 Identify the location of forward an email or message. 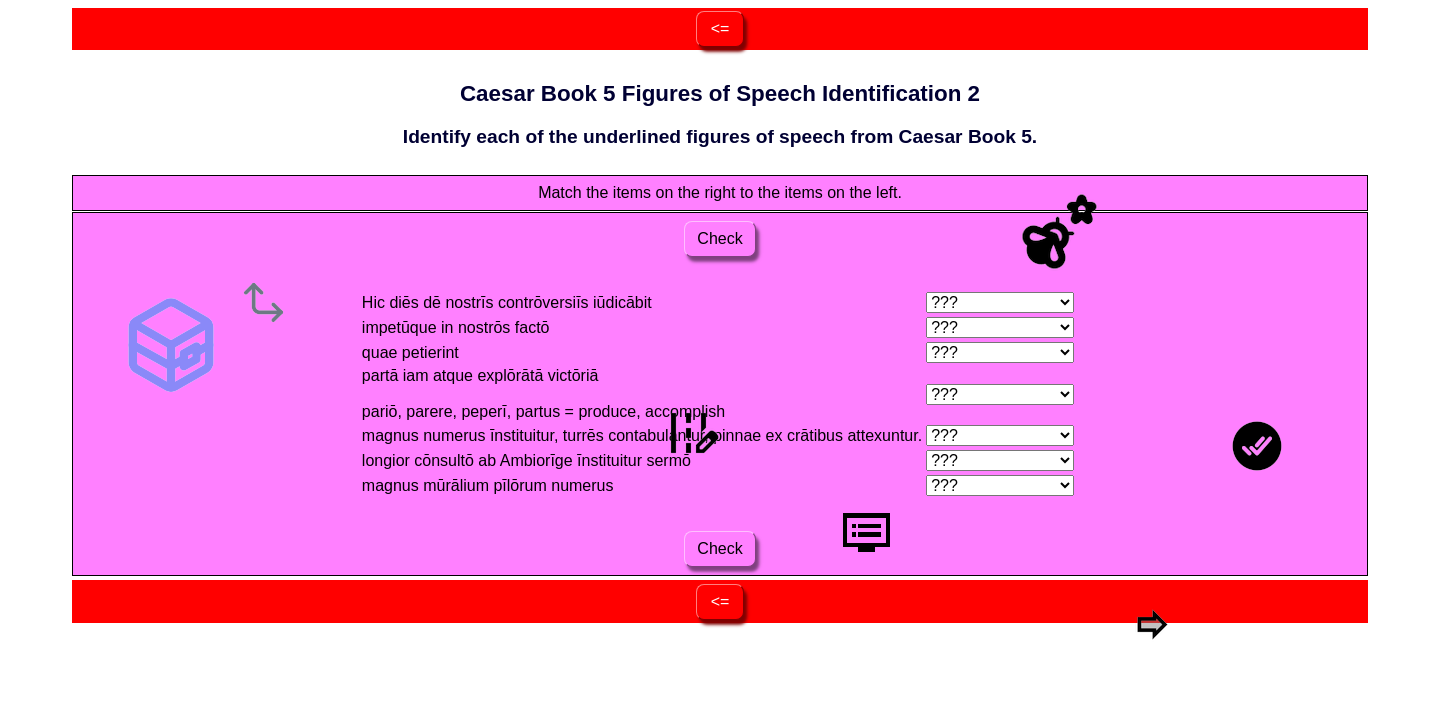
(1152, 624).